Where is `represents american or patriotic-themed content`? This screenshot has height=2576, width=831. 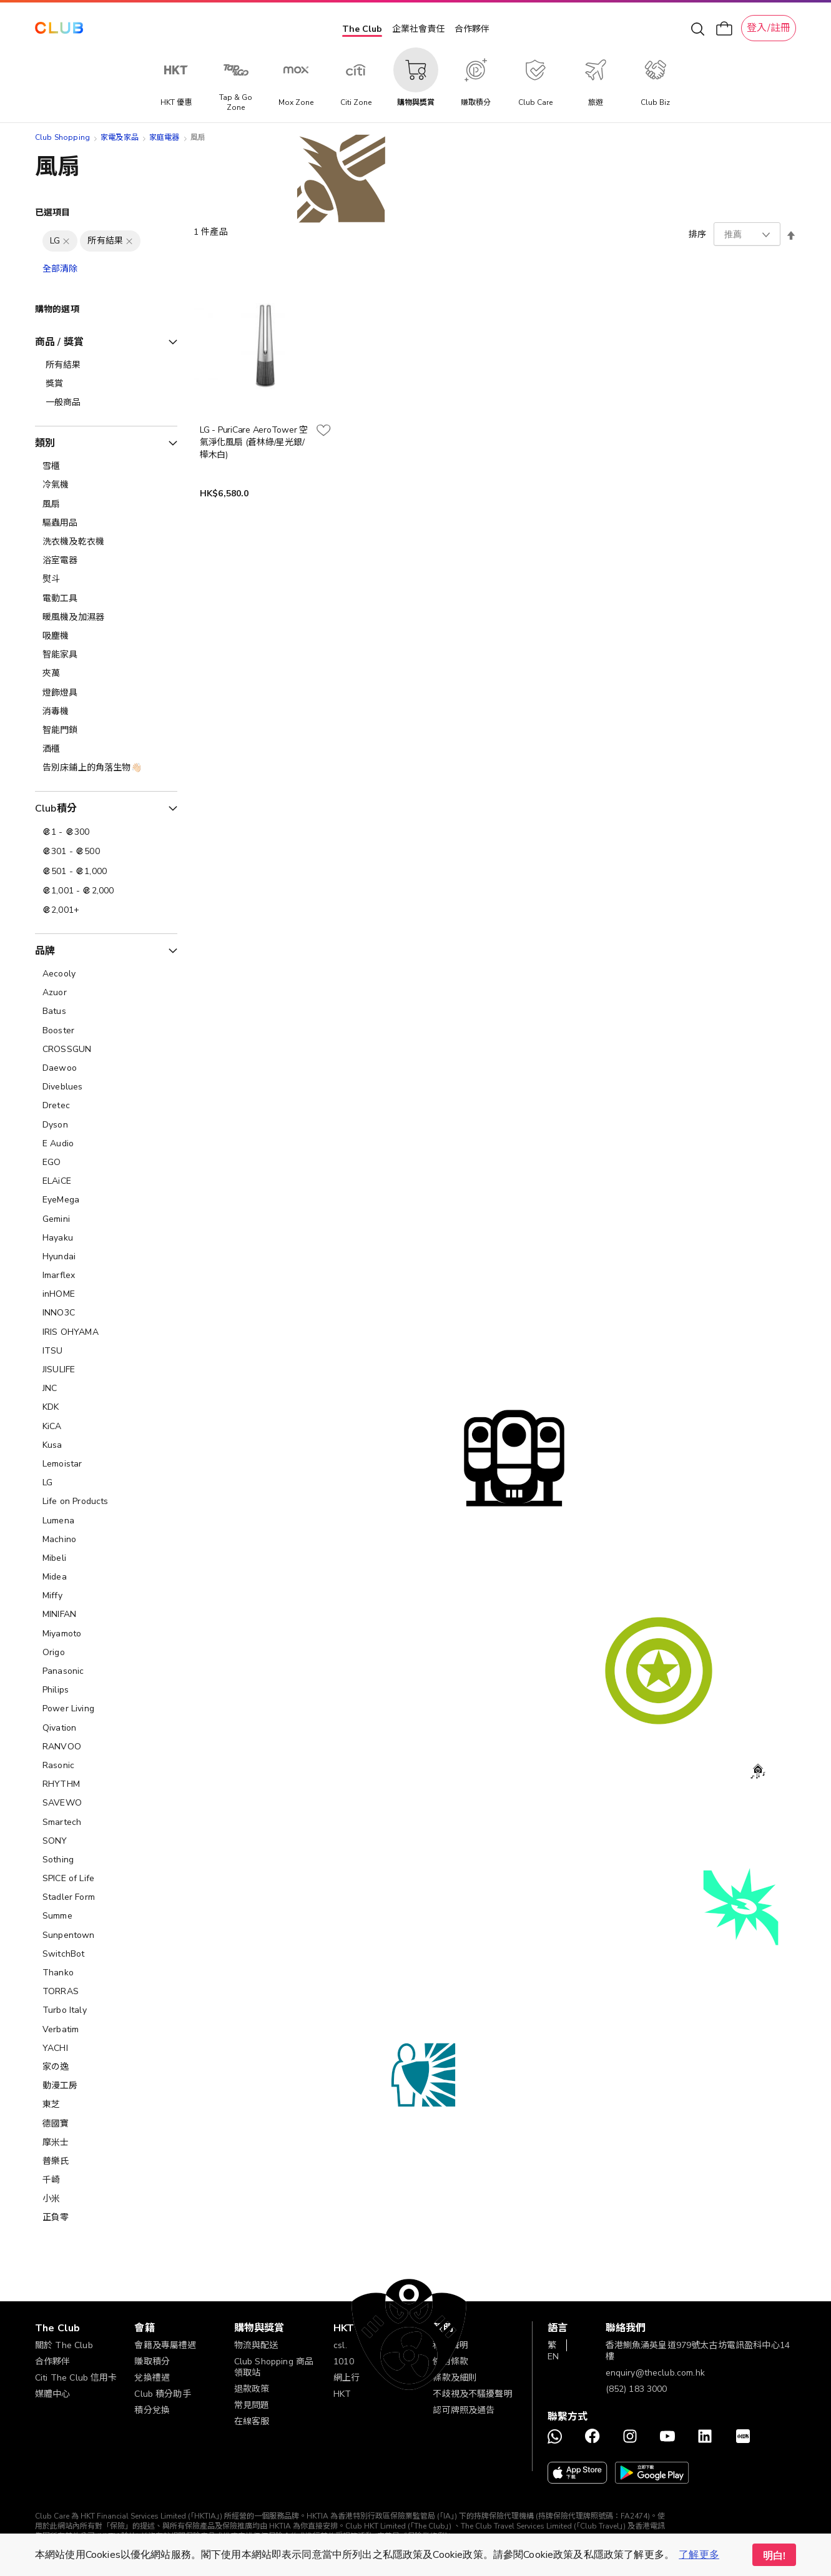
represents american or patriotic-themed content is located at coordinates (659, 1671).